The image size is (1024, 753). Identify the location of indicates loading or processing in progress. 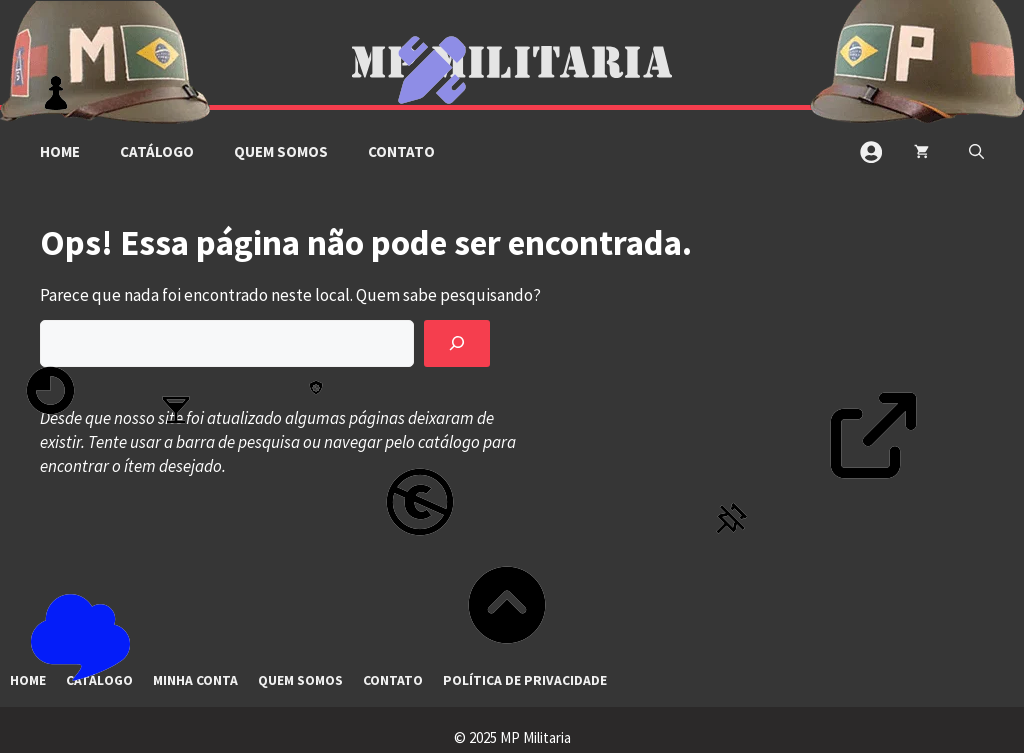
(50, 390).